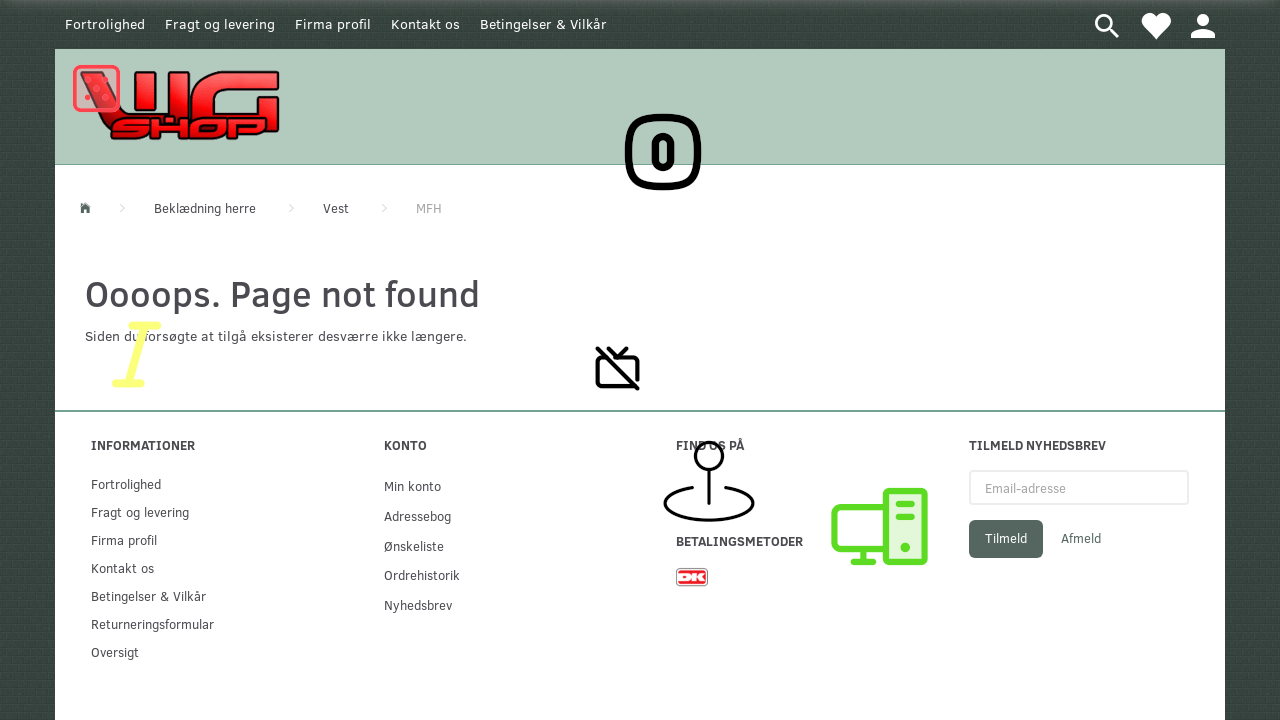 The width and height of the screenshot is (1280, 720). I want to click on indicates zero items or empty count, so click(663, 152).